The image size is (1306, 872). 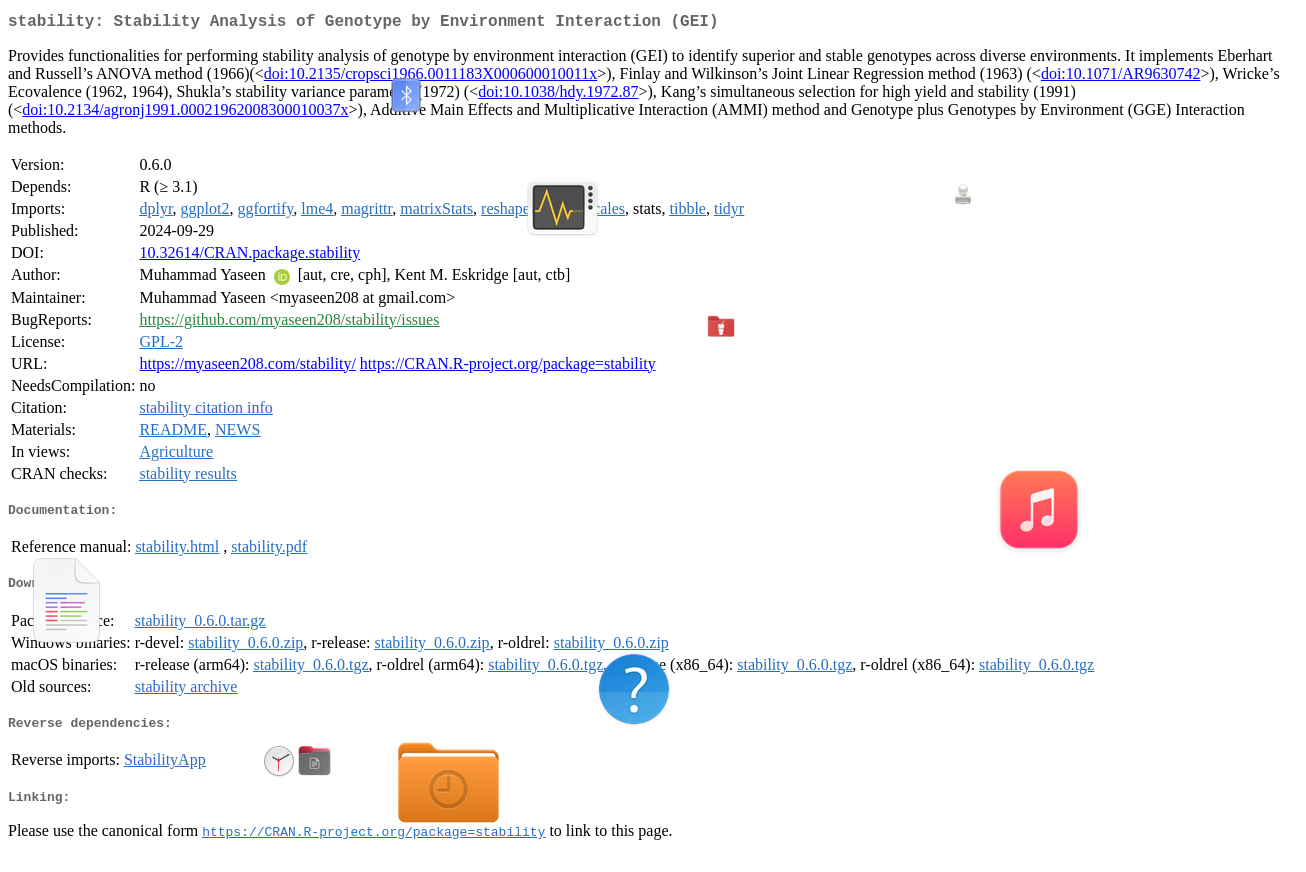 I want to click on open gulp project folder, so click(x=721, y=327).